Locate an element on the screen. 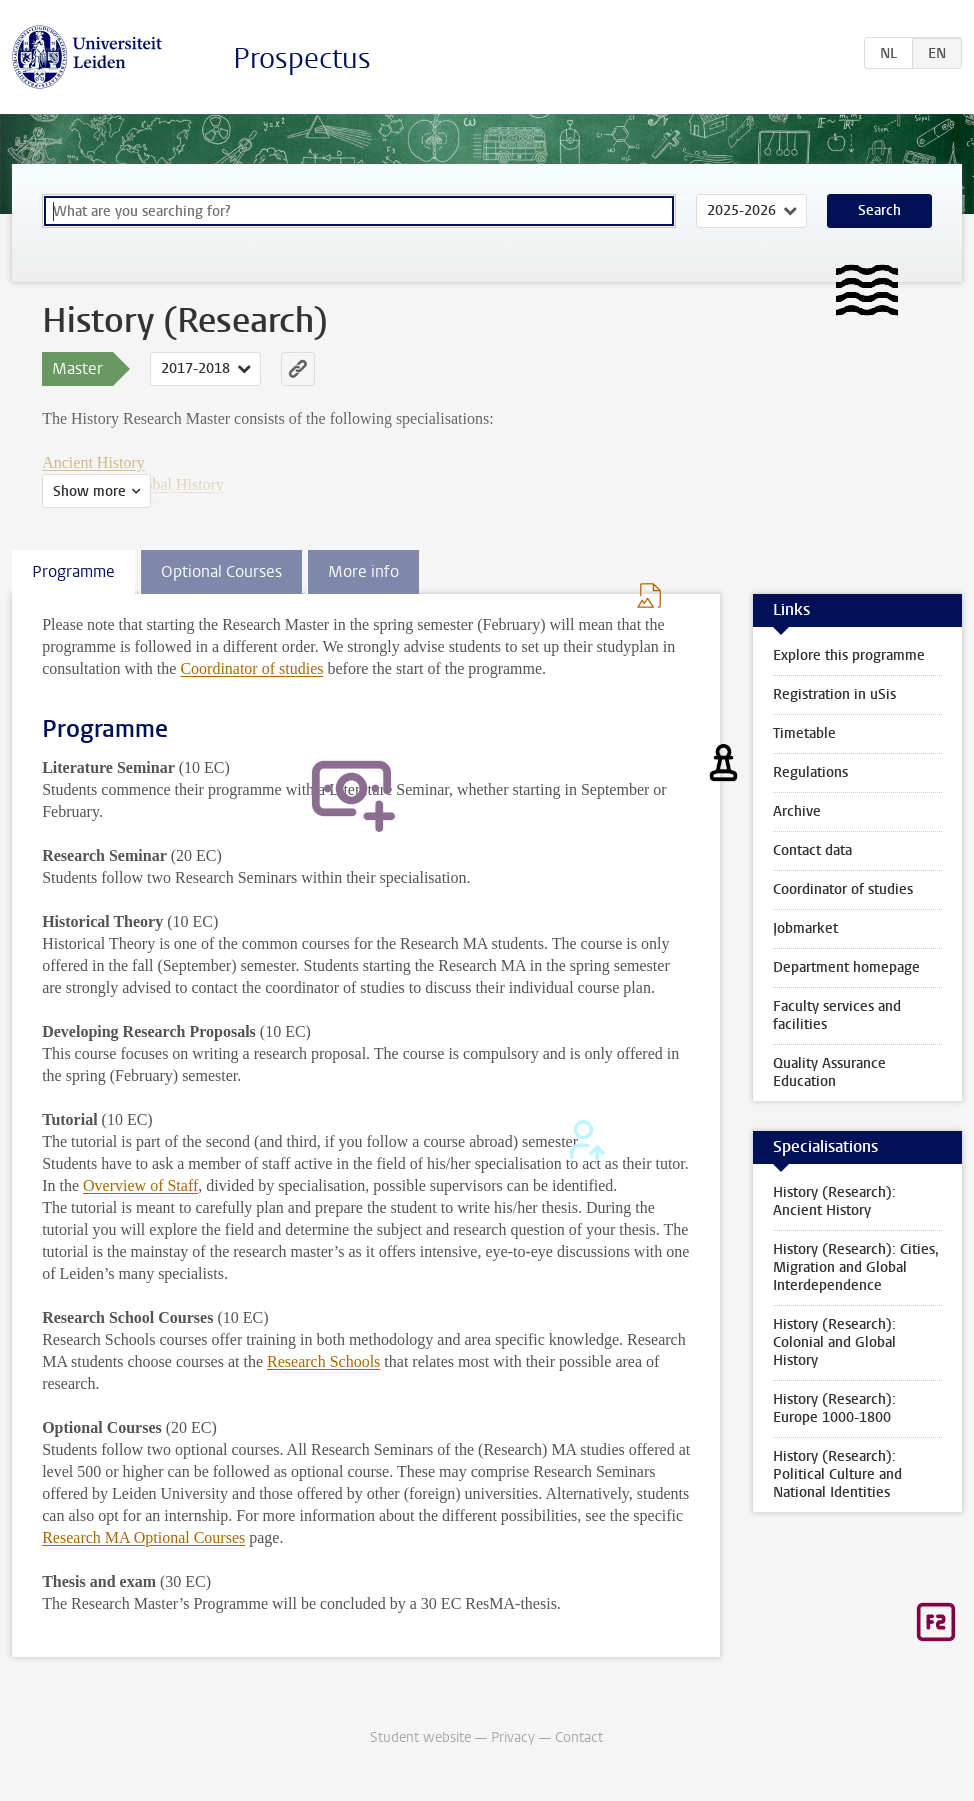  add funds to your account is located at coordinates (351, 788).